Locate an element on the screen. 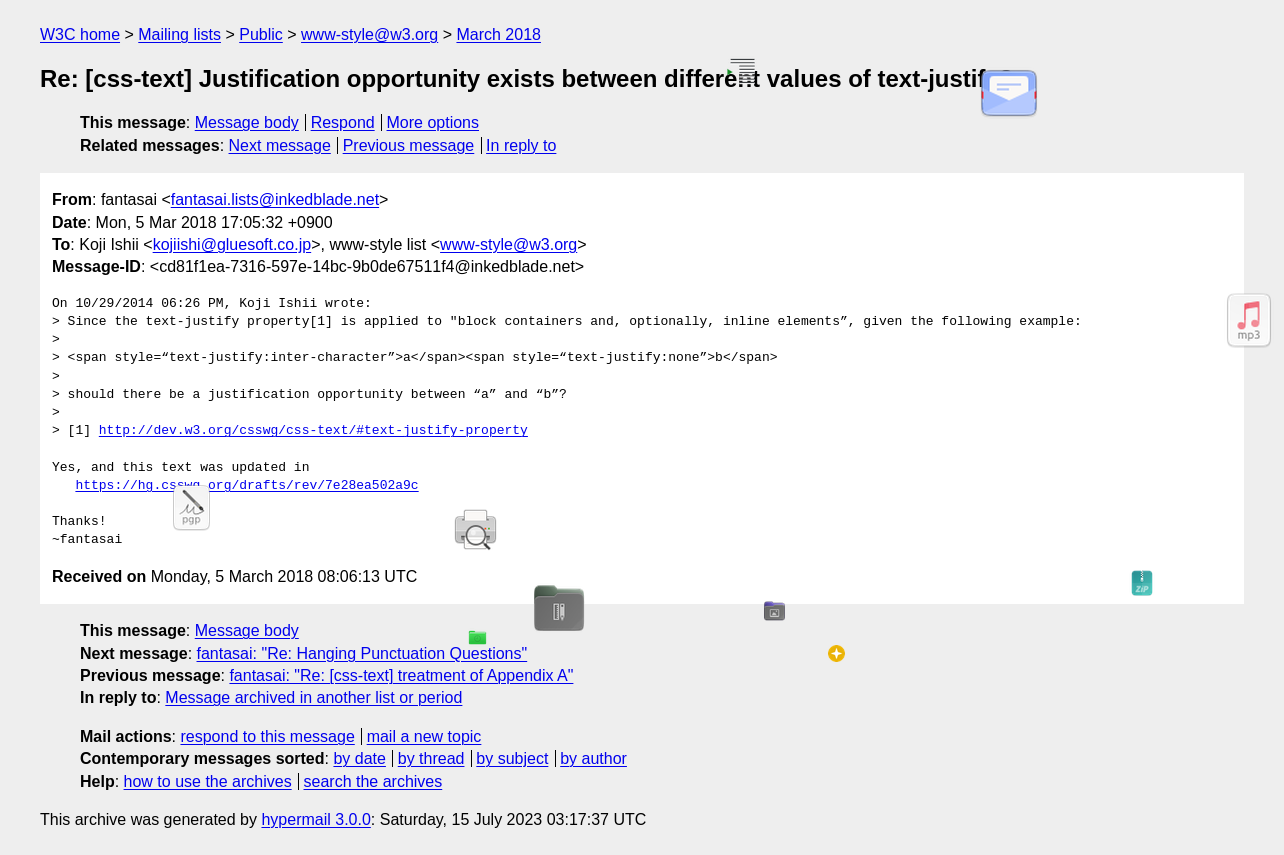 The width and height of the screenshot is (1284, 855). preview document before printing is located at coordinates (475, 529).